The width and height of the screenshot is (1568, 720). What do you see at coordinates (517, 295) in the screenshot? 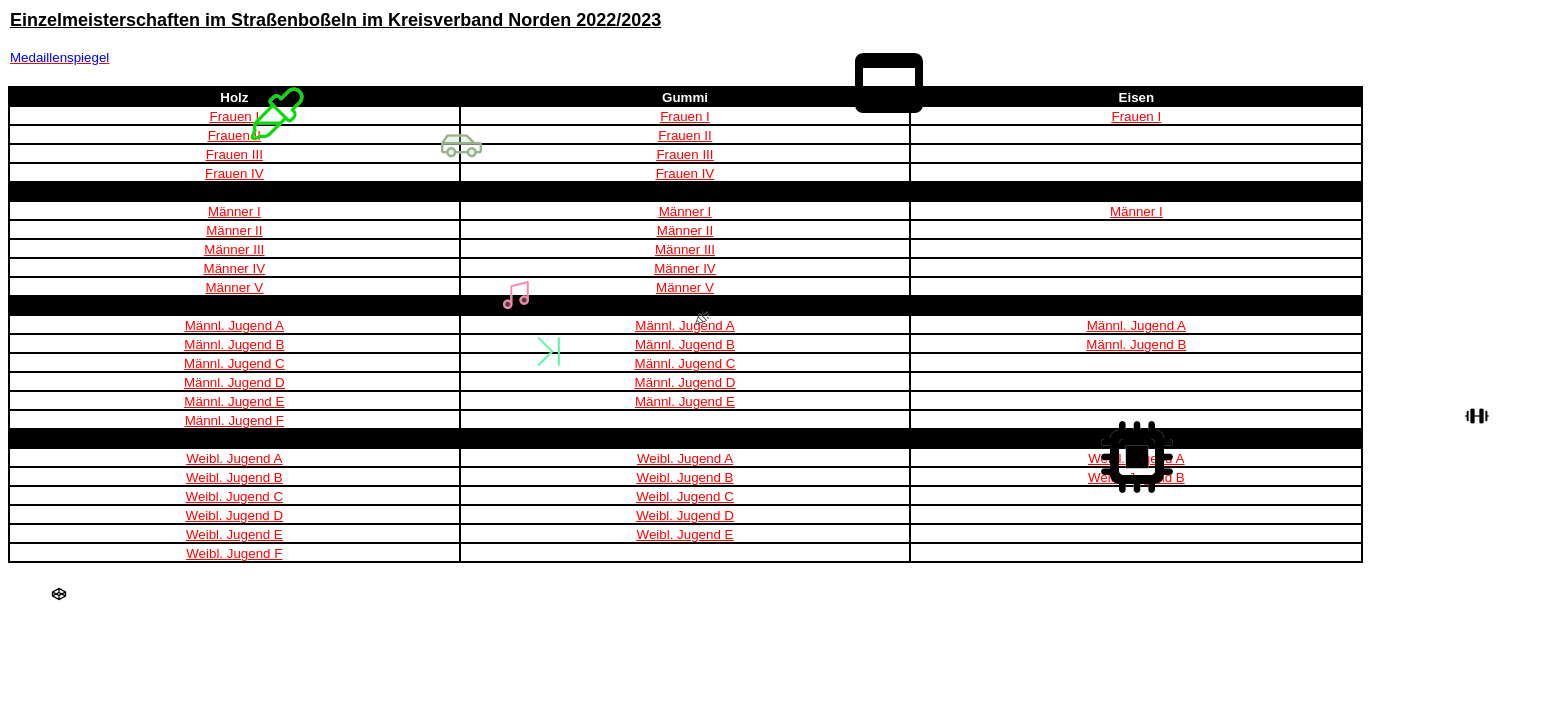
I see `access music library or audio files` at bounding box center [517, 295].